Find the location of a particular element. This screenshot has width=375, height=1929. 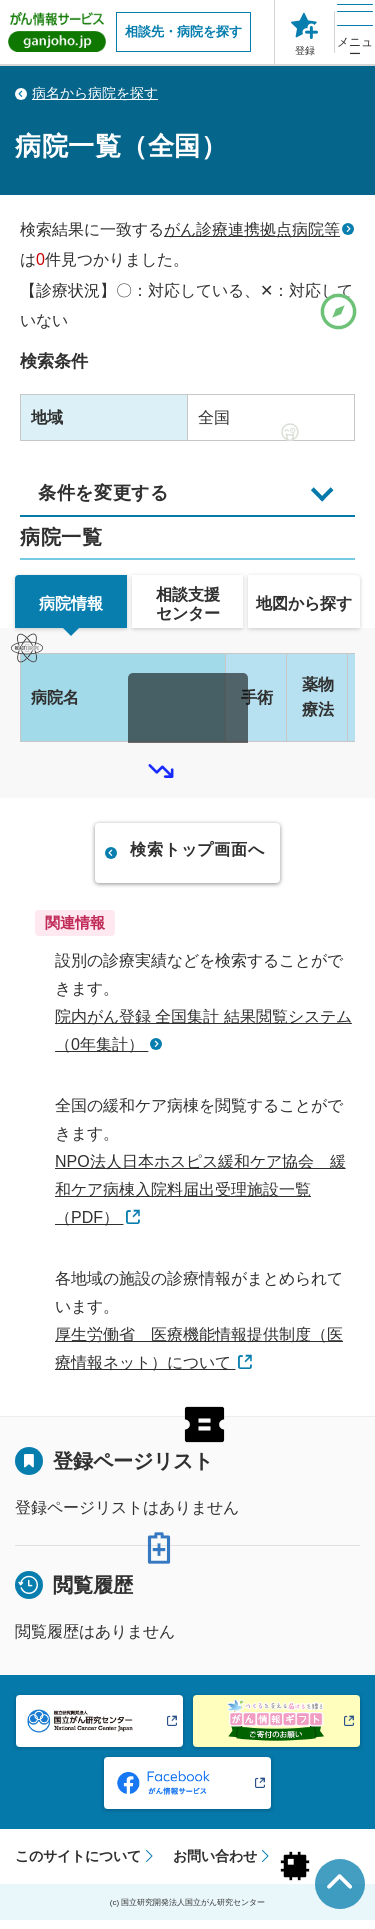

react with a playful or silly emoji is located at coordinates (290, 432).